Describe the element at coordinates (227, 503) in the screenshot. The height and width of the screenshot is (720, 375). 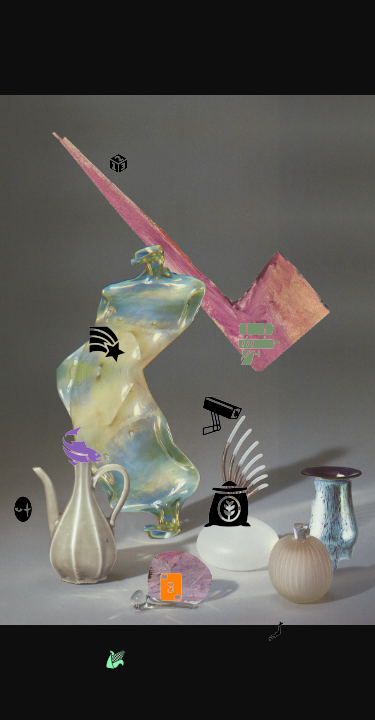
I see `flour ingredient in a cooking or recipe app` at that location.